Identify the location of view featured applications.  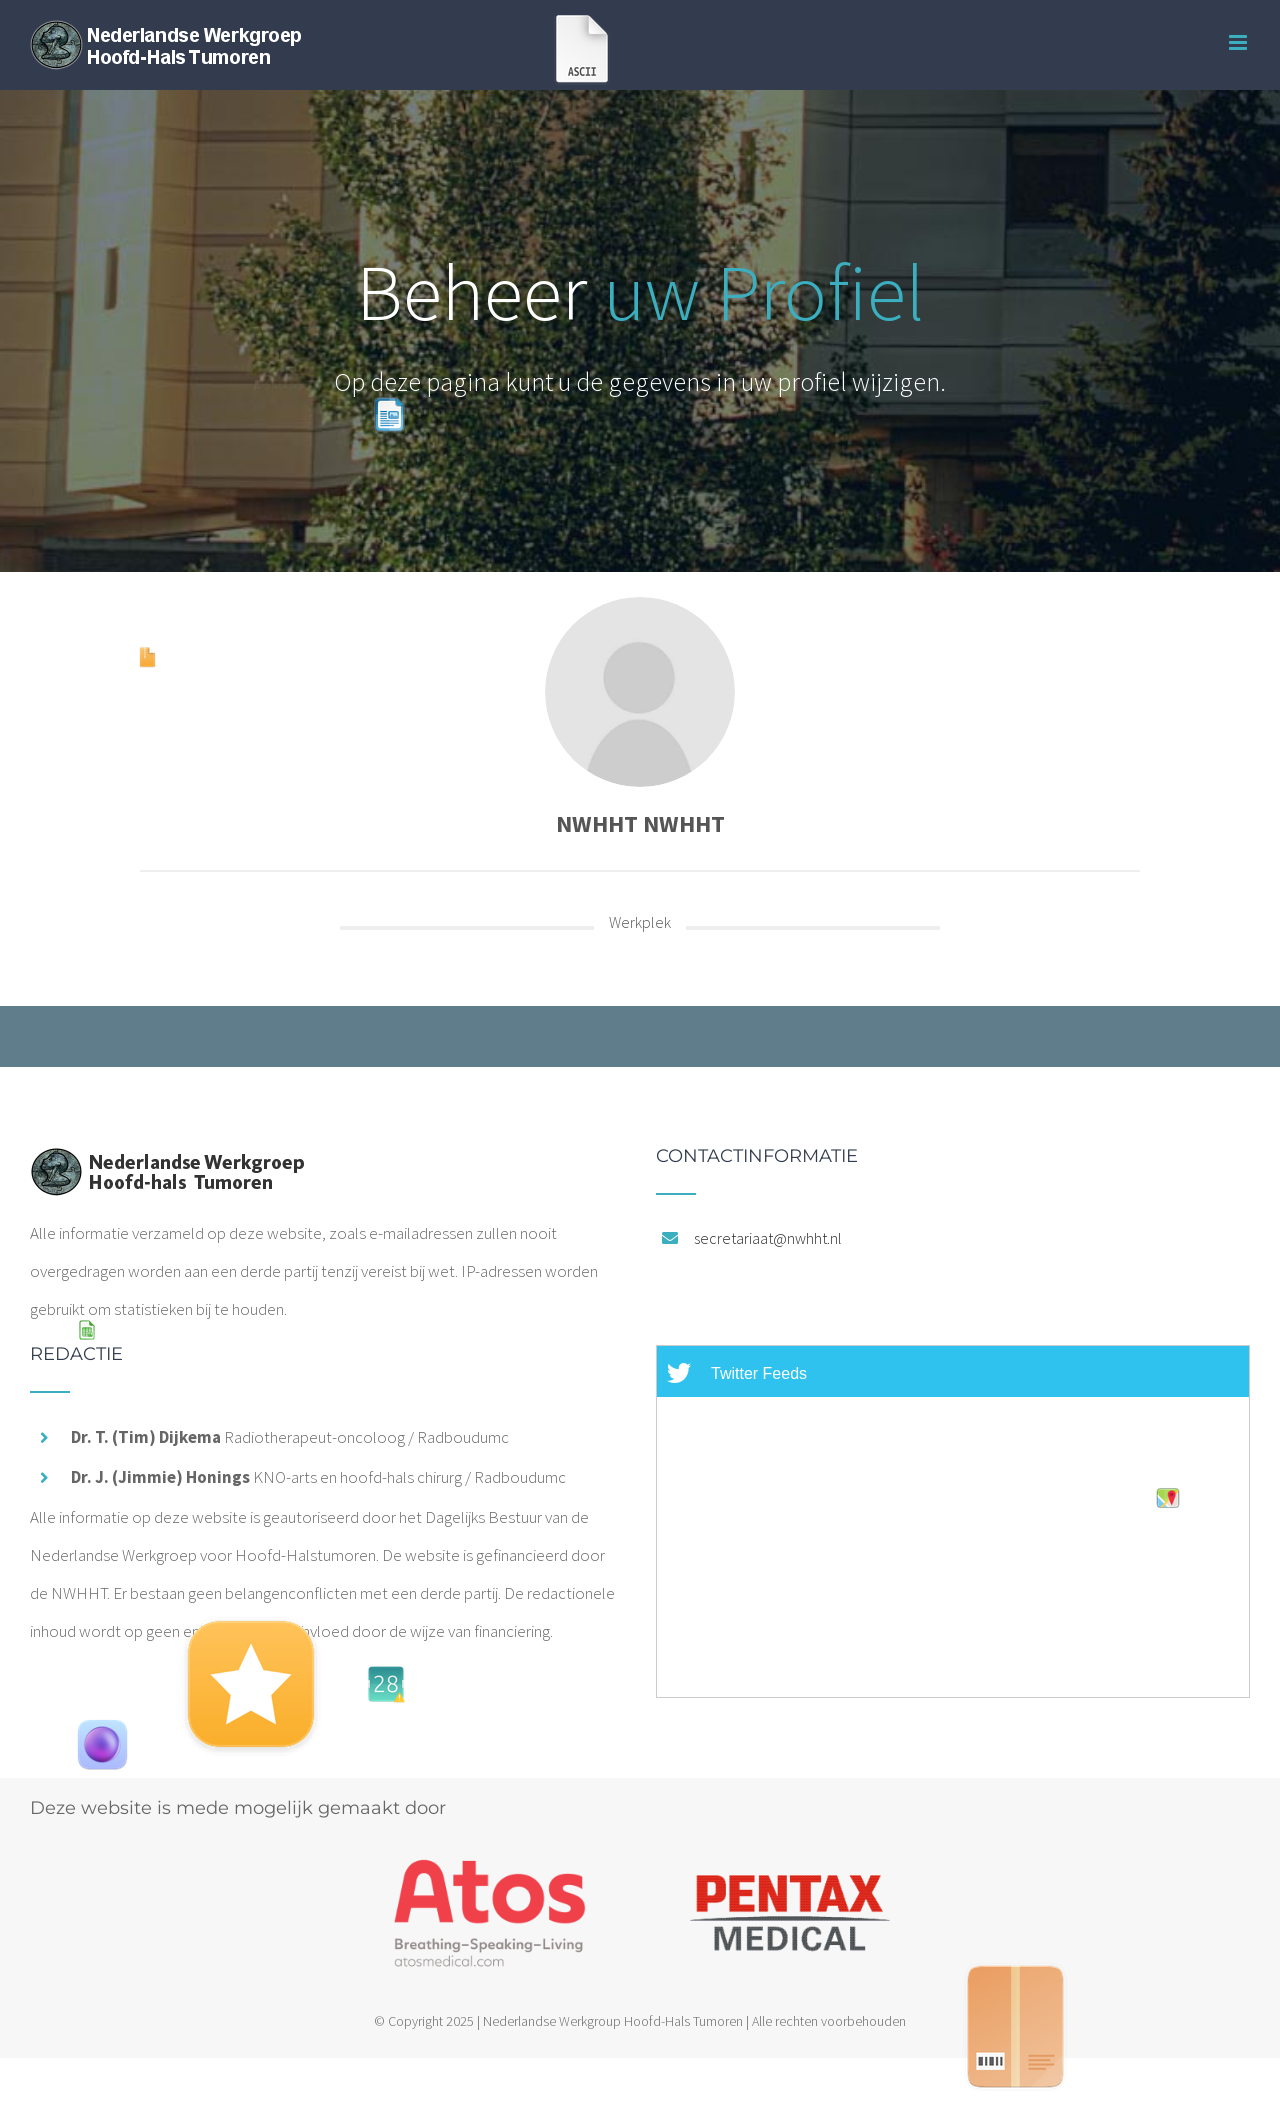
(251, 1684).